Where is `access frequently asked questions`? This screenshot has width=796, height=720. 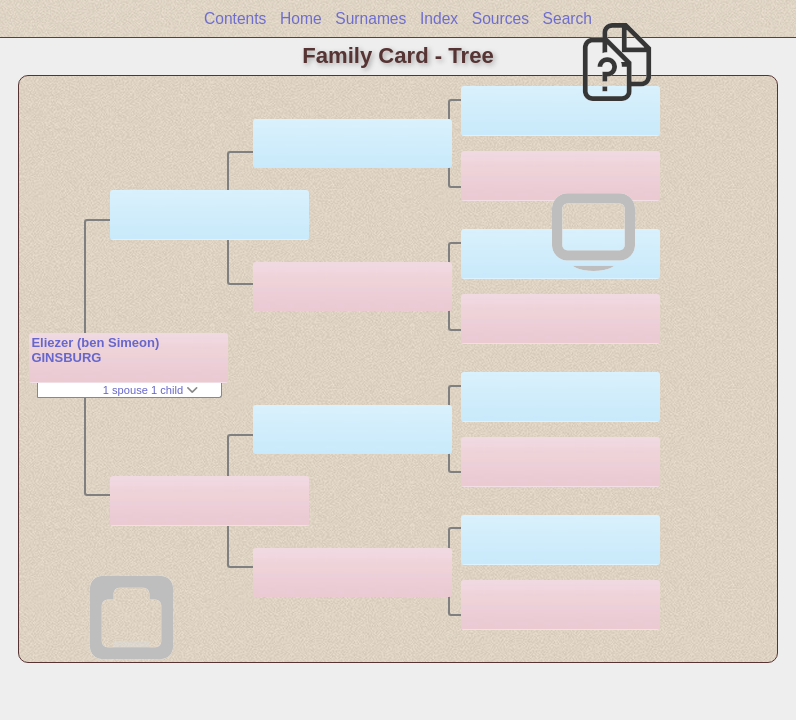 access frequently asked questions is located at coordinates (617, 62).